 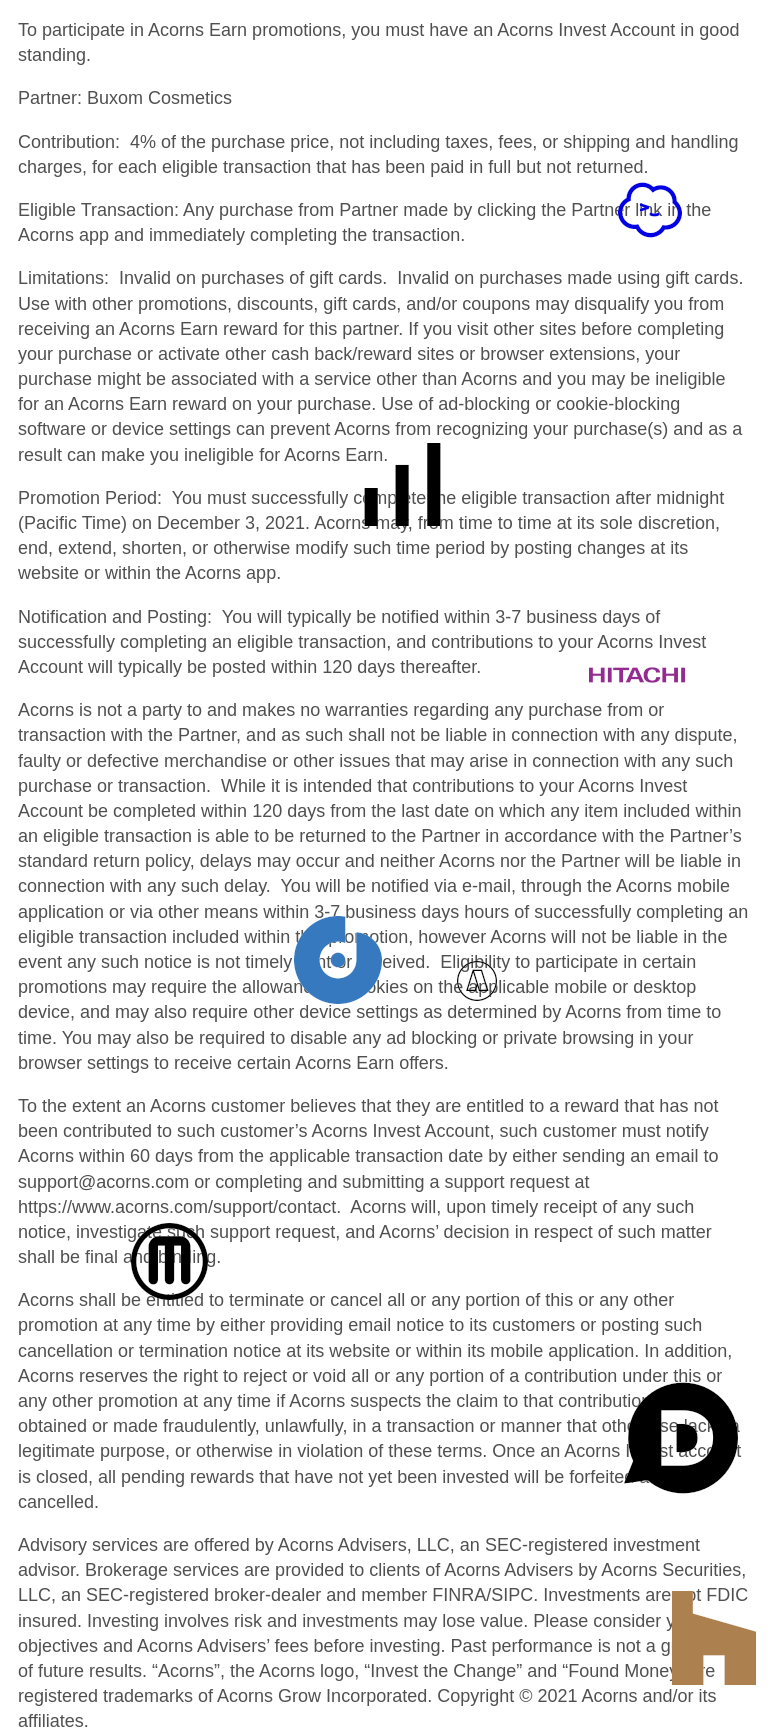 I want to click on open Disqus comments section, so click(x=681, y=1438).